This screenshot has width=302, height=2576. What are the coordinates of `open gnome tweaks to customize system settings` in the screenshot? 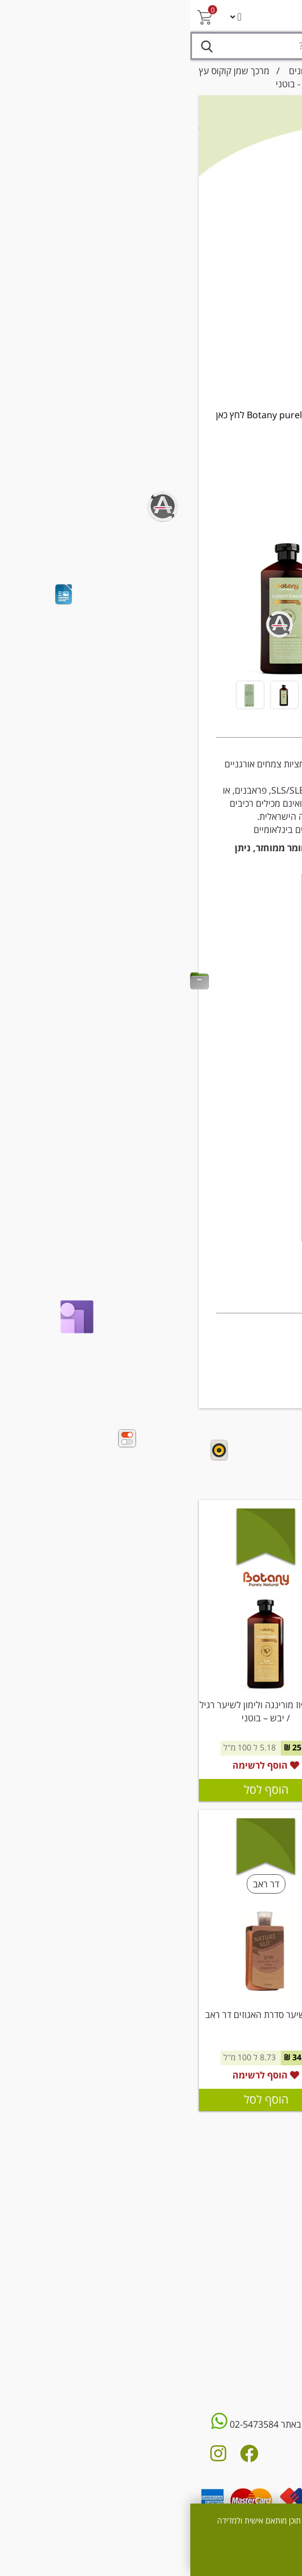 It's located at (127, 1438).